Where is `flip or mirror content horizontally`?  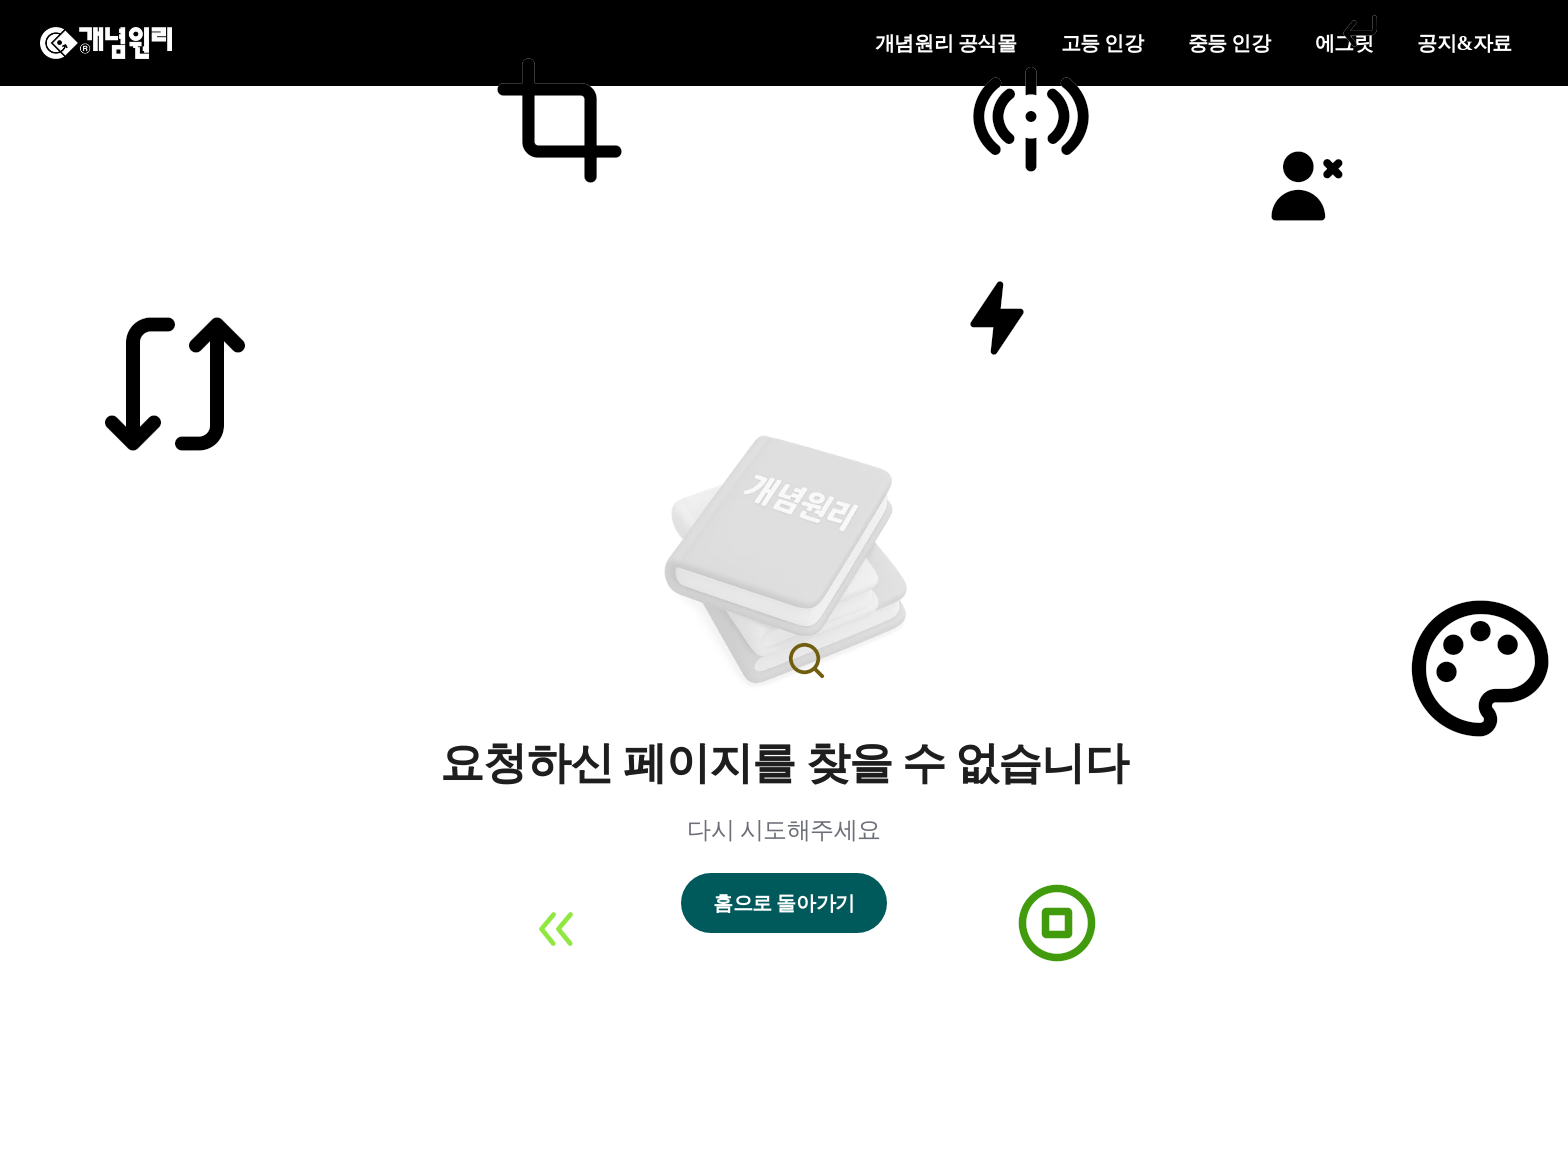
flip or mirror content horizontally is located at coordinates (175, 384).